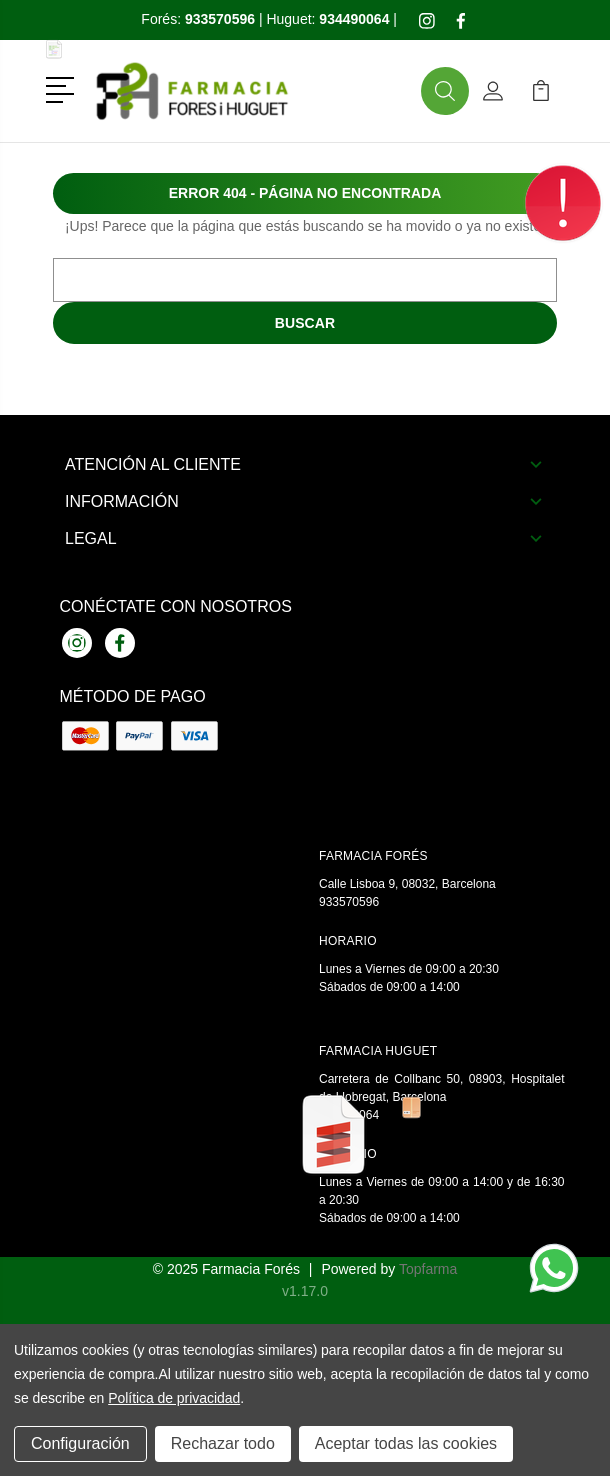 The width and height of the screenshot is (610, 1476). What do you see at coordinates (563, 203) in the screenshot?
I see `indicates a warning or important alert message` at bounding box center [563, 203].